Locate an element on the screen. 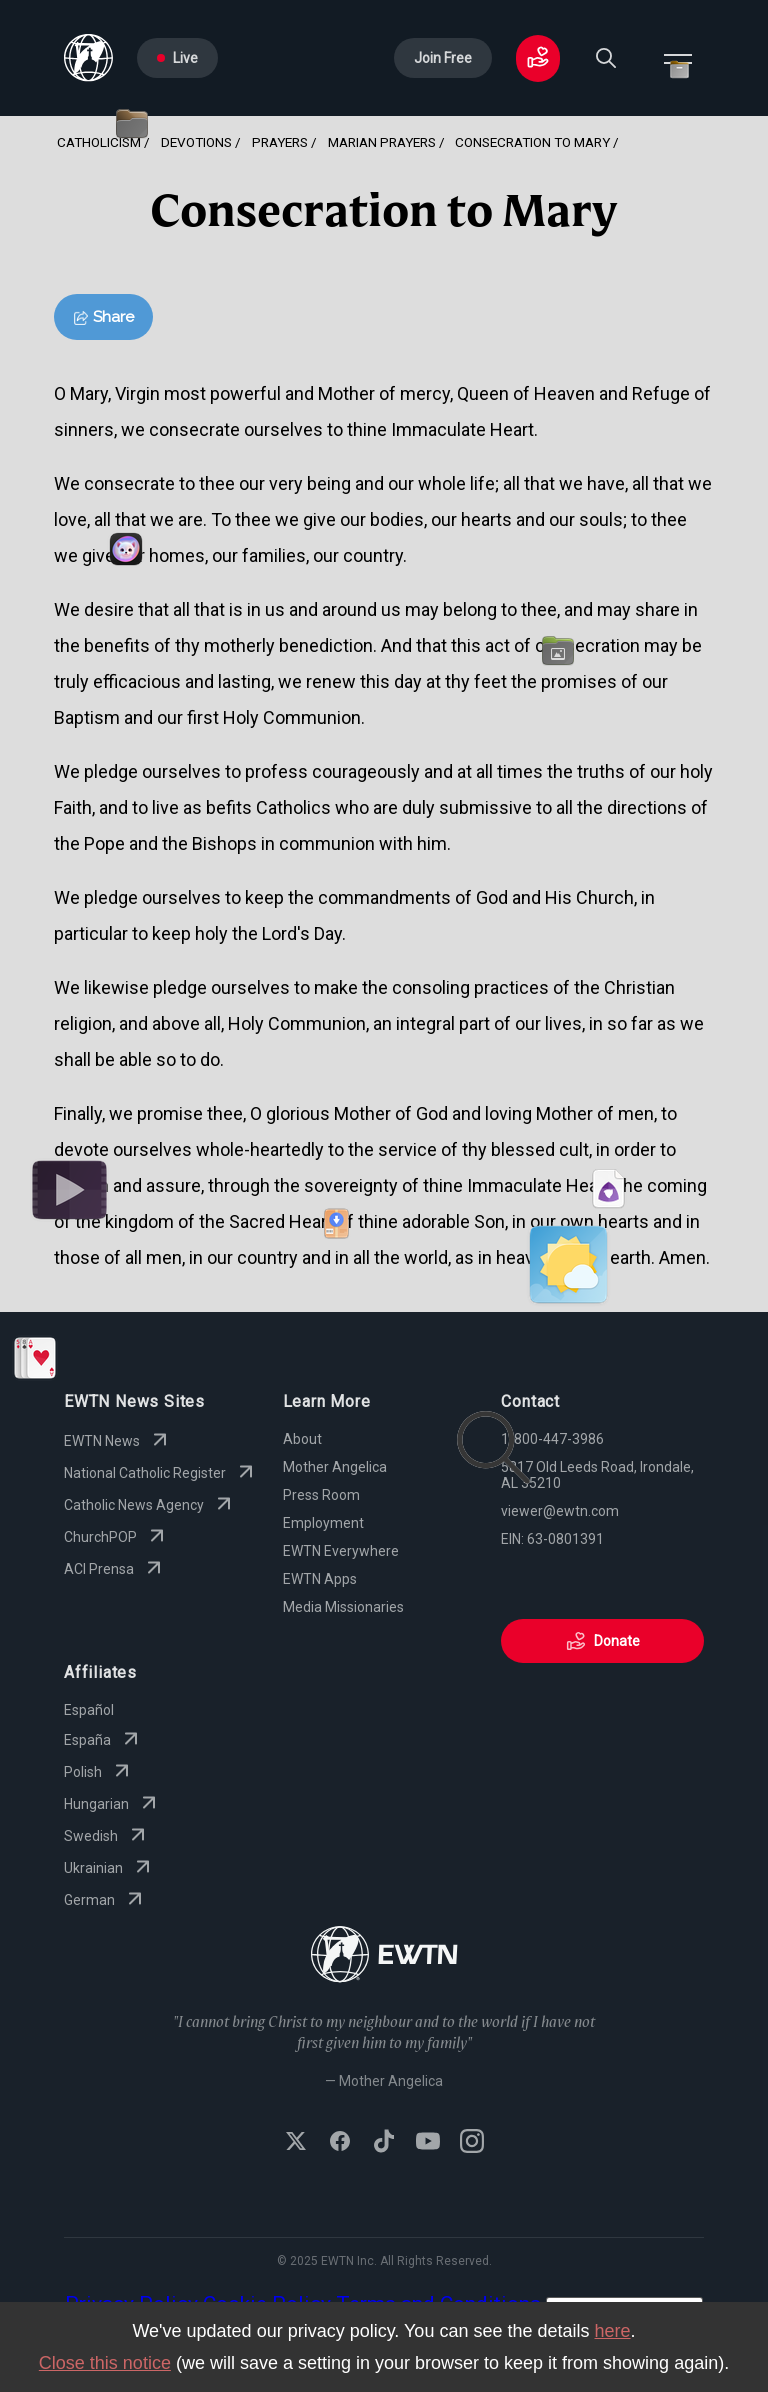 This screenshot has width=768, height=2392. open the file manager application is located at coordinates (679, 69).